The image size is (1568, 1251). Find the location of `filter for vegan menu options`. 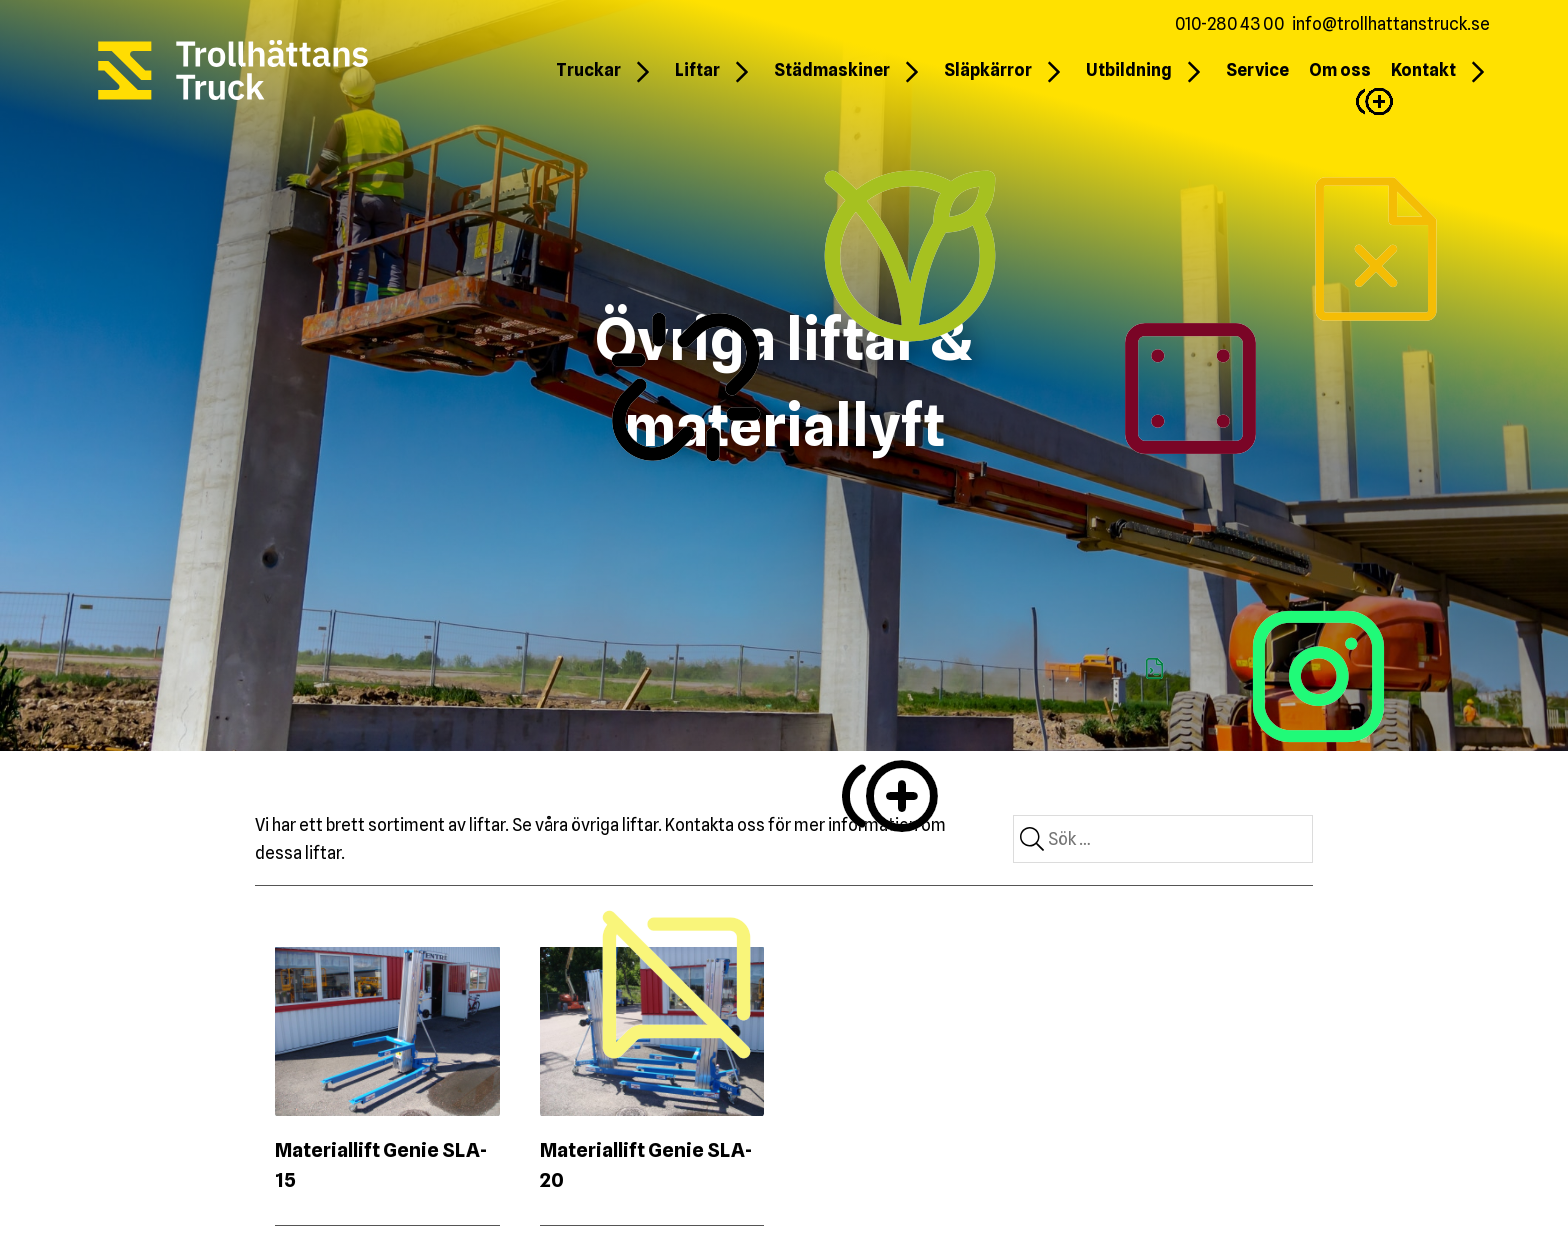

filter for vegan menu options is located at coordinates (910, 256).